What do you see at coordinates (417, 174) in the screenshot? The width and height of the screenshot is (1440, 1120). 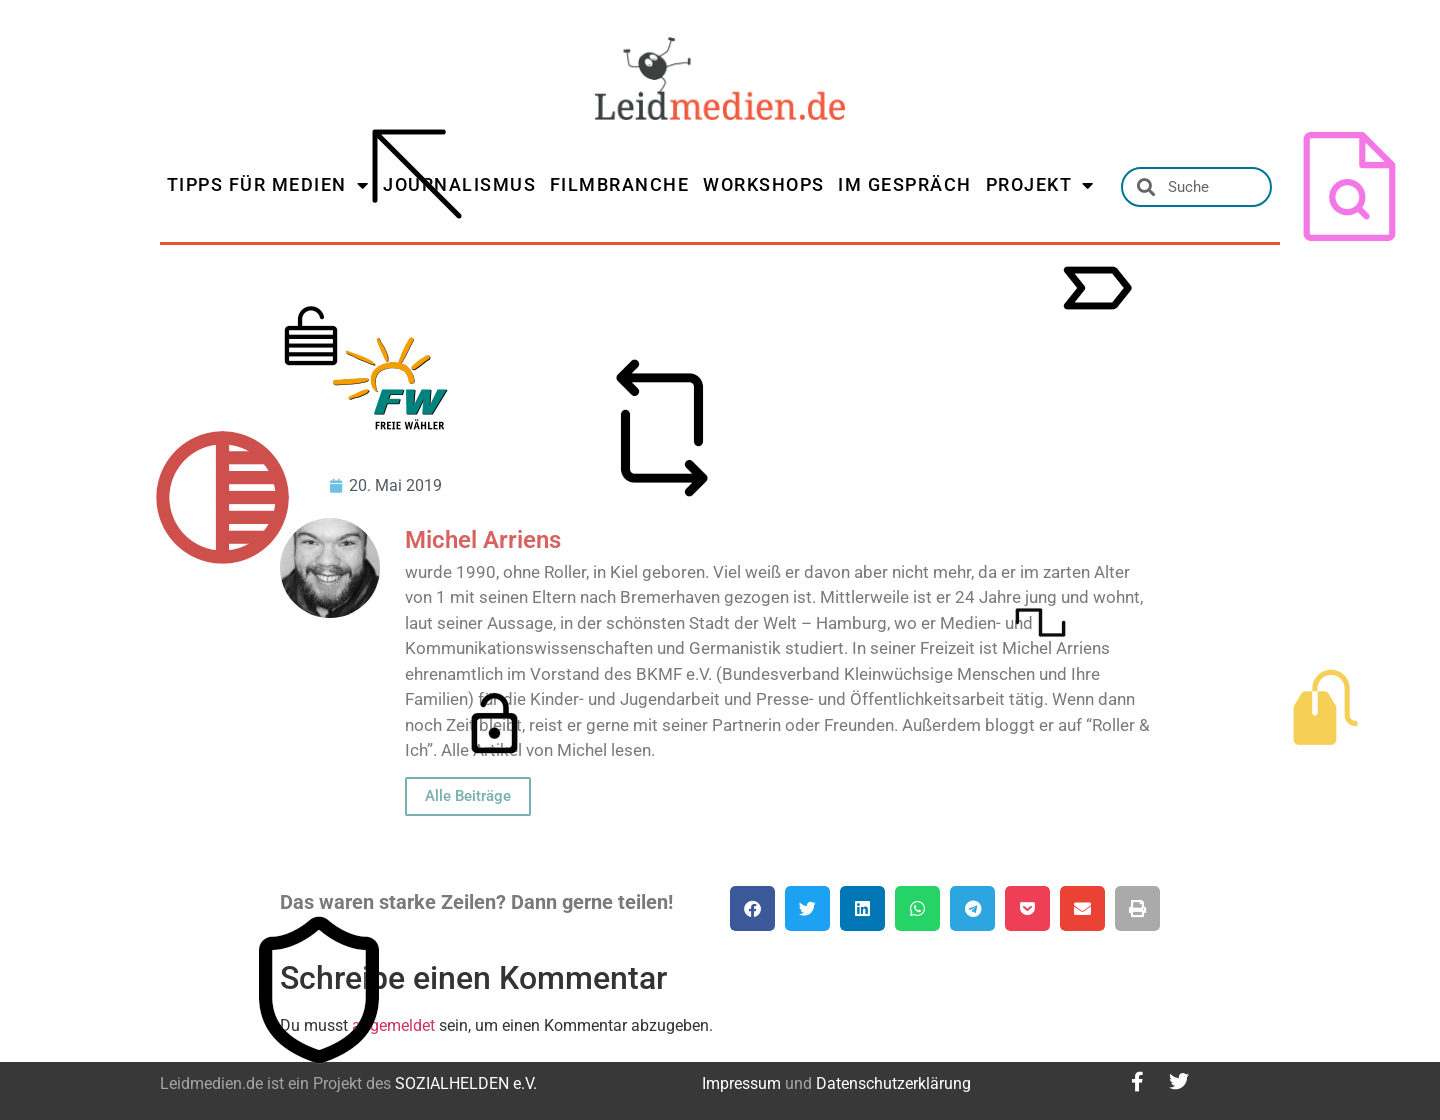 I see `navigate back to previous screen` at bounding box center [417, 174].